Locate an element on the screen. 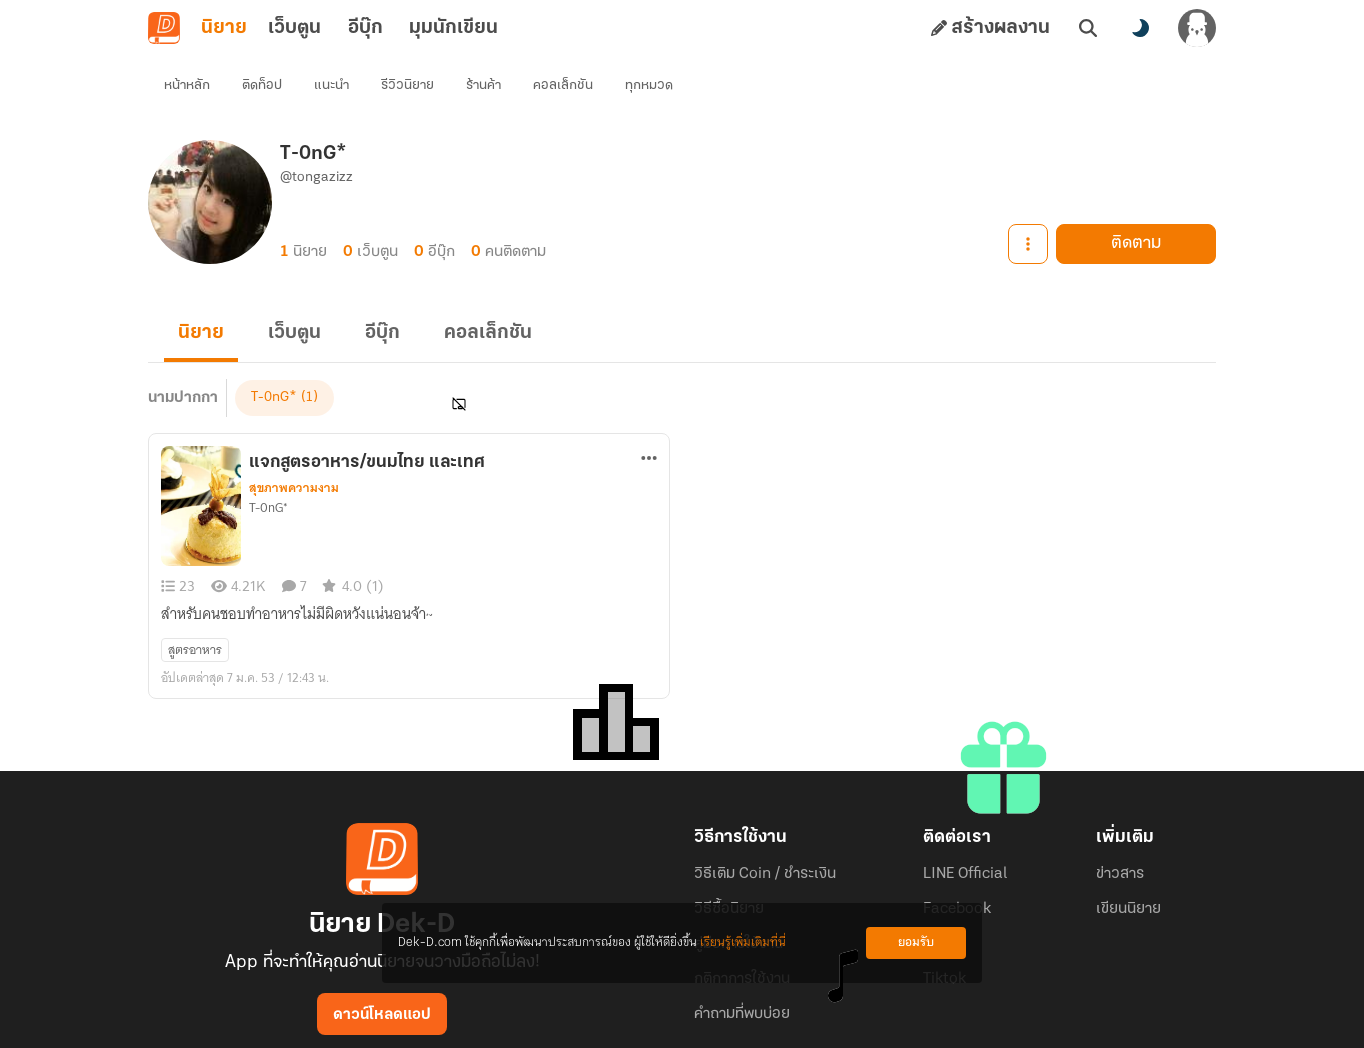 Image resolution: width=1364 pixels, height=1048 pixels. access music library or player is located at coordinates (843, 976).